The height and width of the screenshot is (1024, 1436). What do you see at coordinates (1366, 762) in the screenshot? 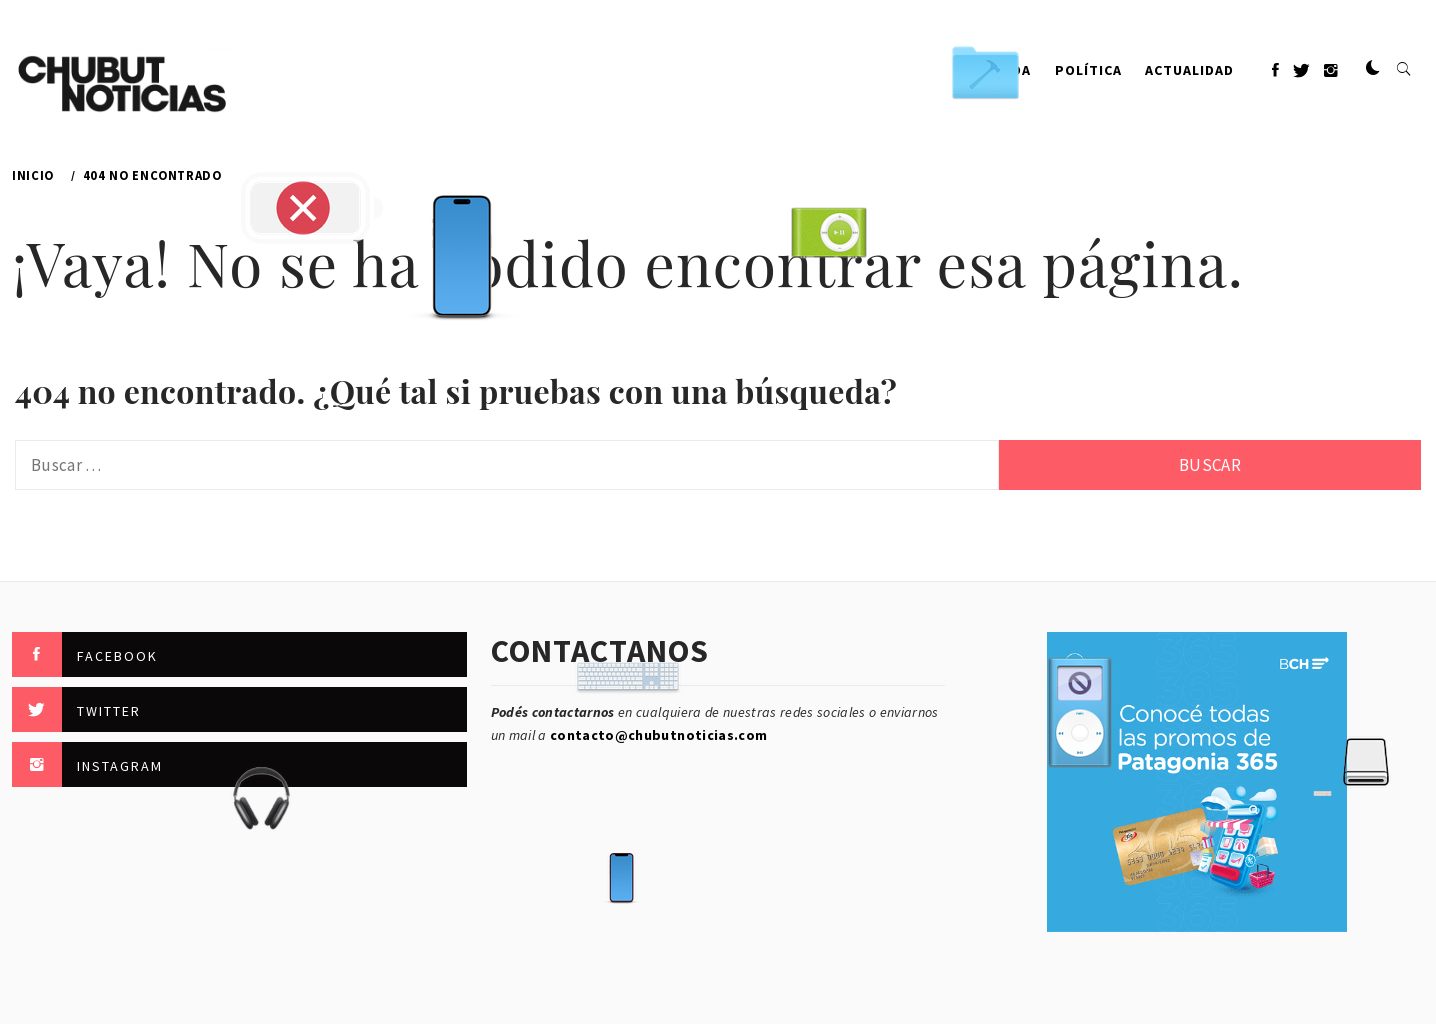
I see `access removable disk in sidebar` at bounding box center [1366, 762].